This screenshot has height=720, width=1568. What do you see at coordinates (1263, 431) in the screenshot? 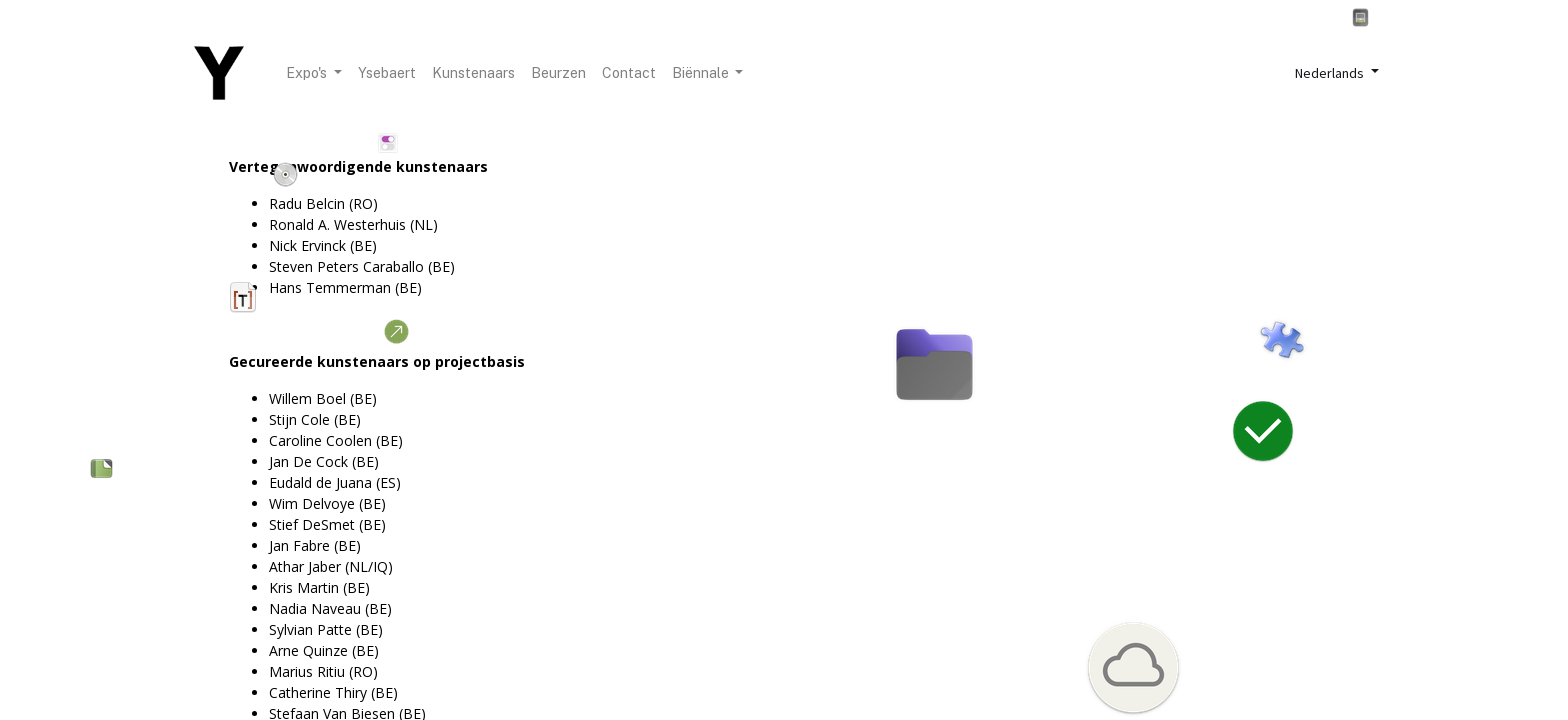
I see `dropbox sync completed successfully` at bounding box center [1263, 431].